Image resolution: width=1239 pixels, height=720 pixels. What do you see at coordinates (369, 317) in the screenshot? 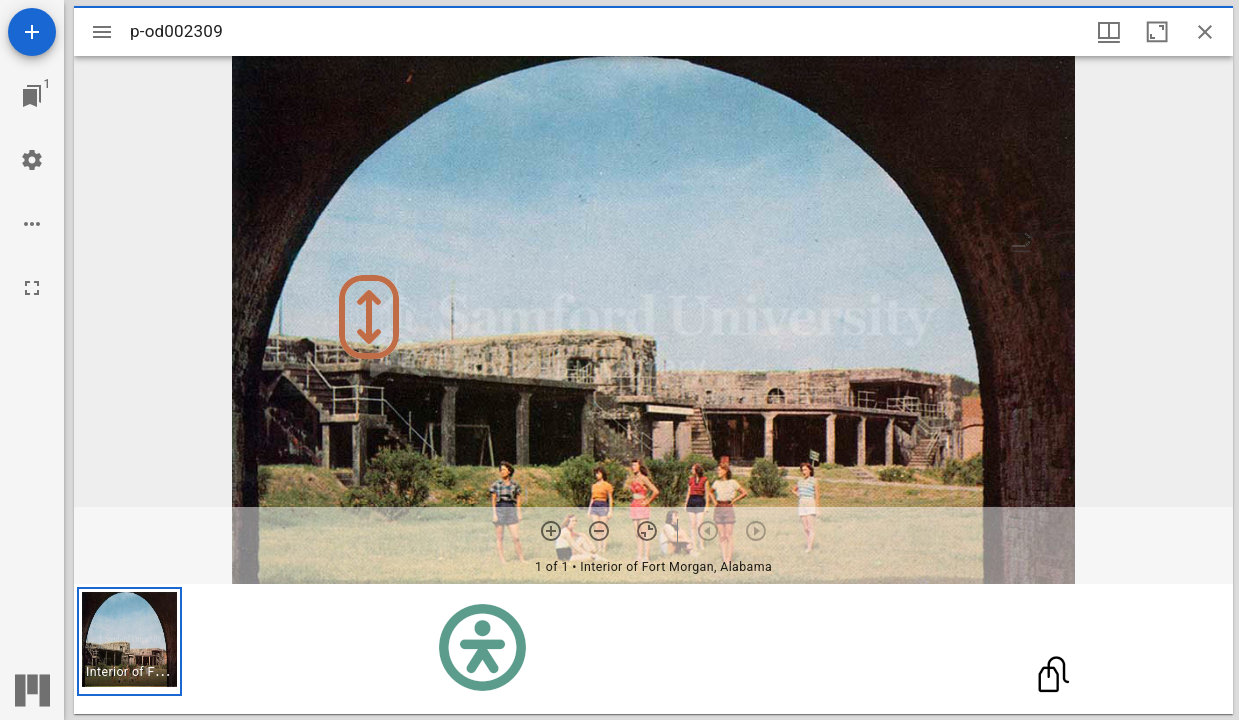
I see `scroll up and down on the page` at bounding box center [369, 317].